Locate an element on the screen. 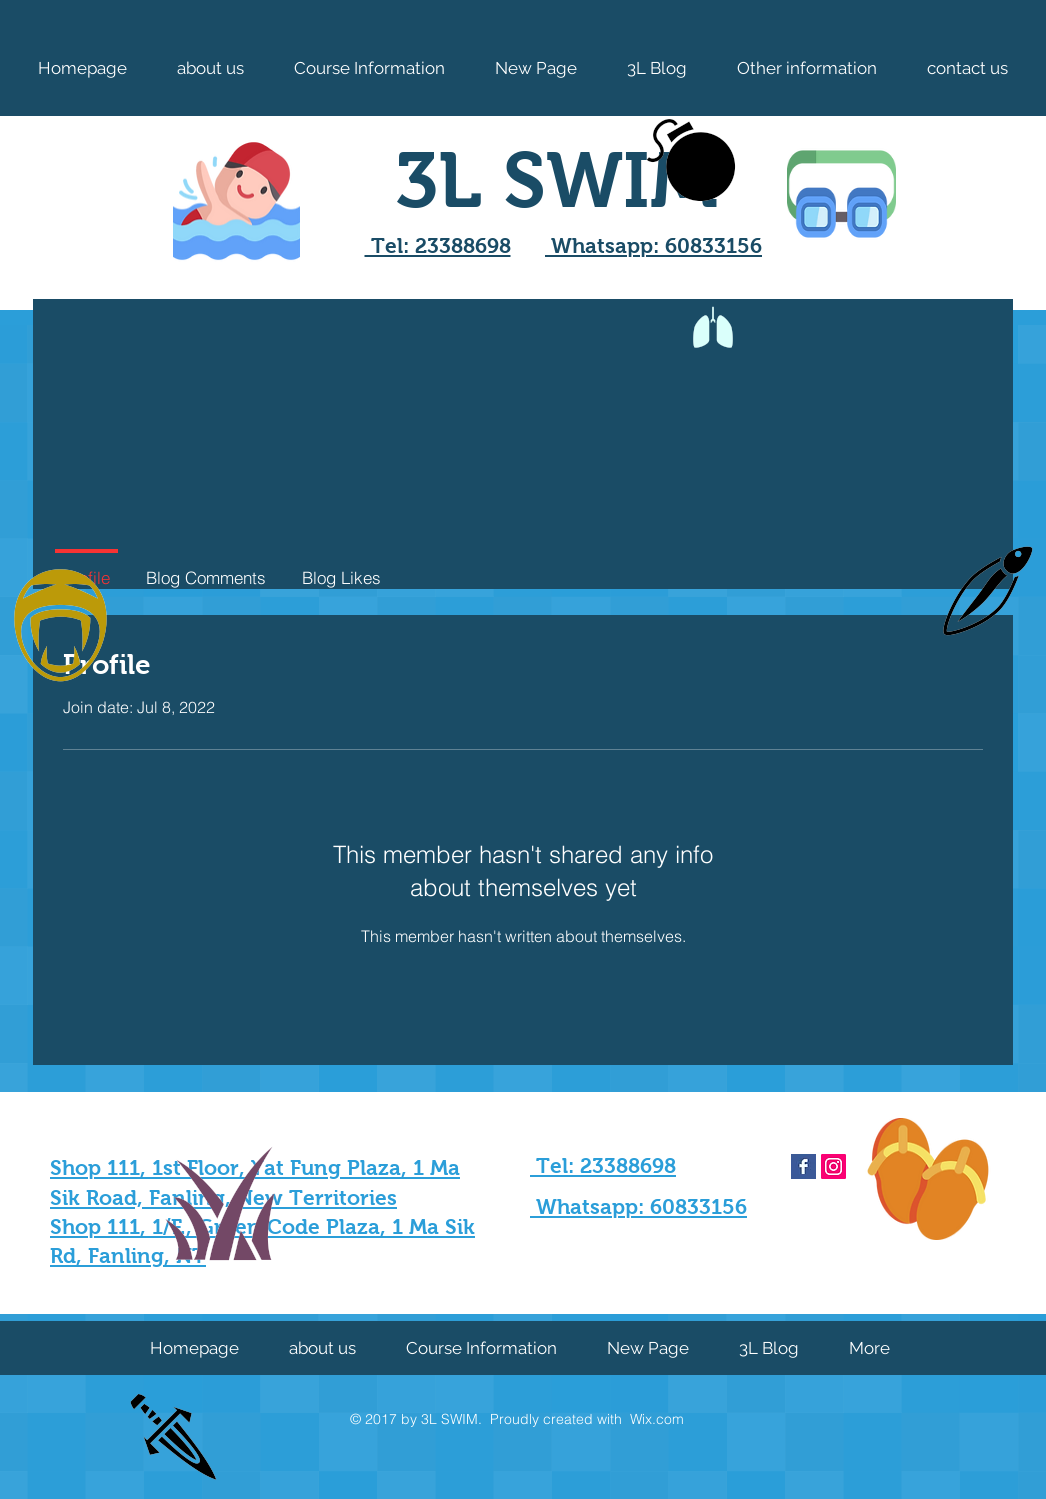 This screenshot has width=1046, height=1499. indicates early stage or growth phase in a game is located at coordinates (988, 589).